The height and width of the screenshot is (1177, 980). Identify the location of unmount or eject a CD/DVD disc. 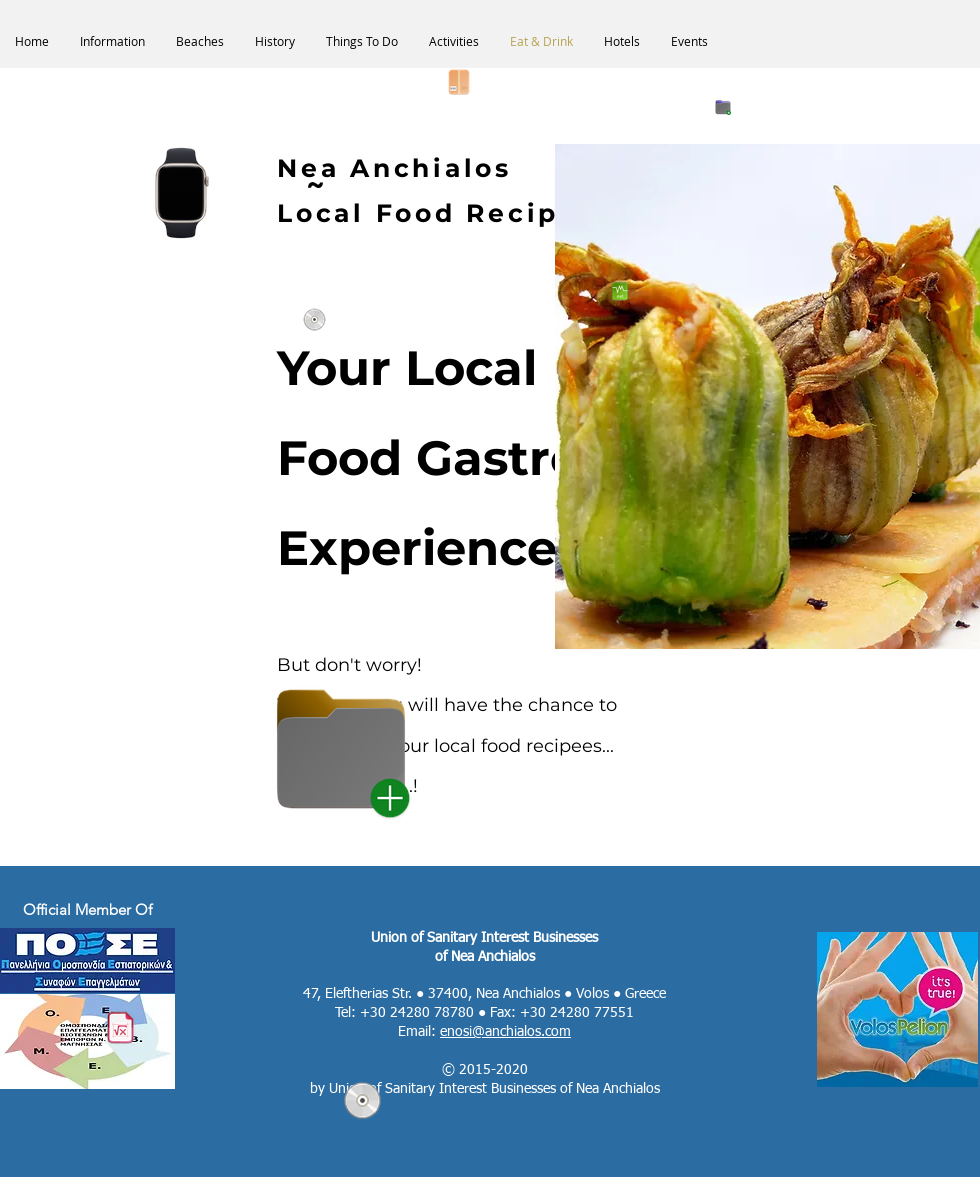
(314, 319).